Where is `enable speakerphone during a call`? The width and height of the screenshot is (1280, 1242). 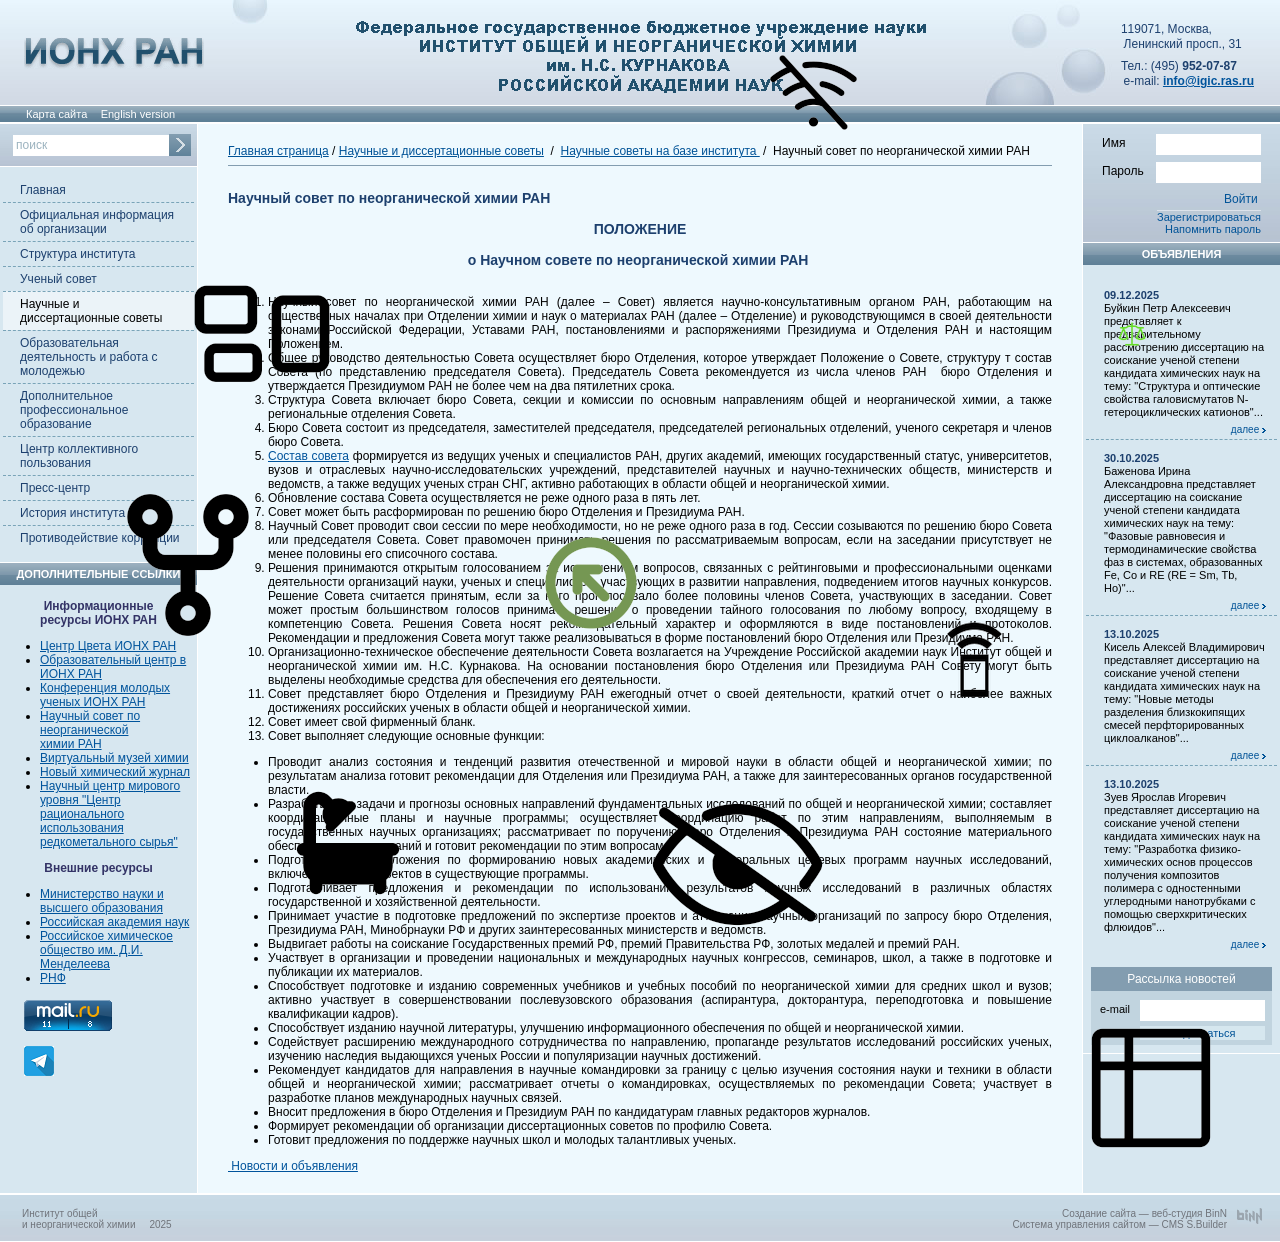 enable speakerphone during a call is located at coordinates (974, 661).